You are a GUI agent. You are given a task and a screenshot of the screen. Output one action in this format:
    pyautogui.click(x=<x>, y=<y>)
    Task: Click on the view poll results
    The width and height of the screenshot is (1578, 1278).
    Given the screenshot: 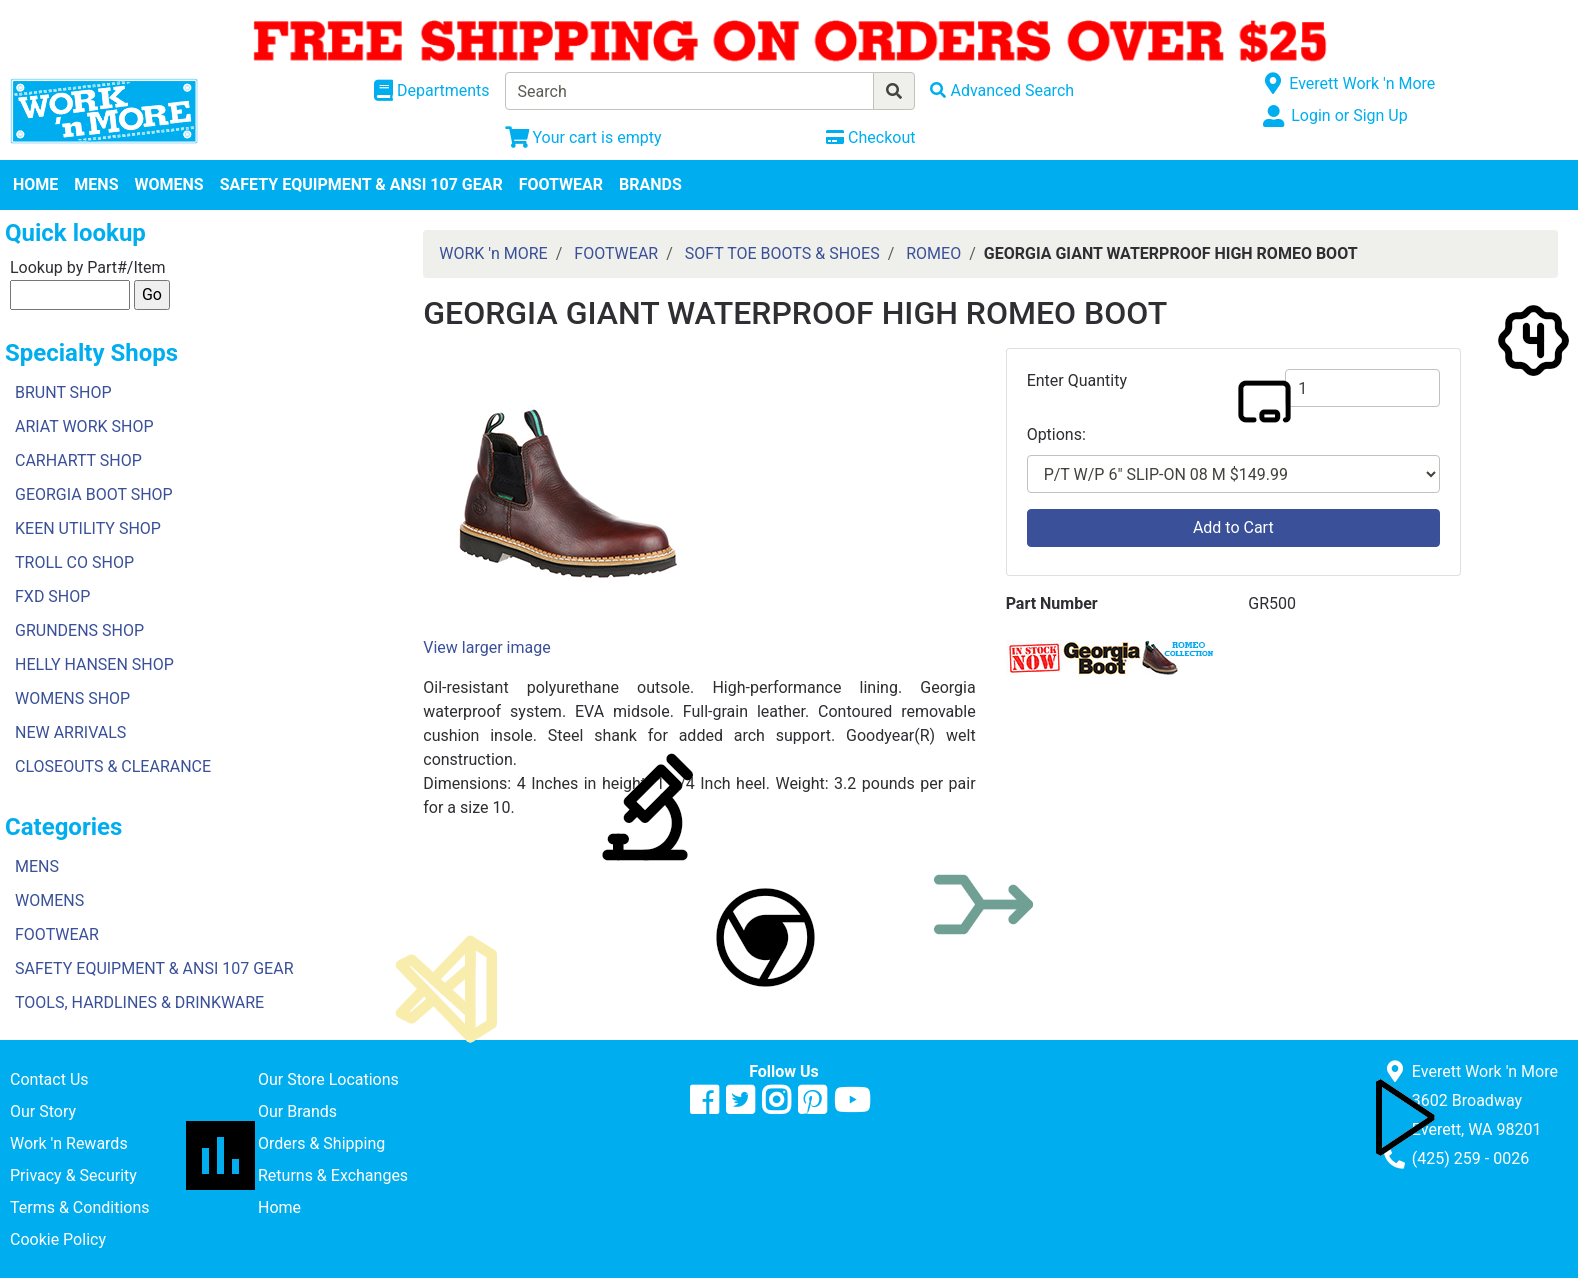 What is the action you would take?
    pyautogui.click(x=220, y=1155)
    